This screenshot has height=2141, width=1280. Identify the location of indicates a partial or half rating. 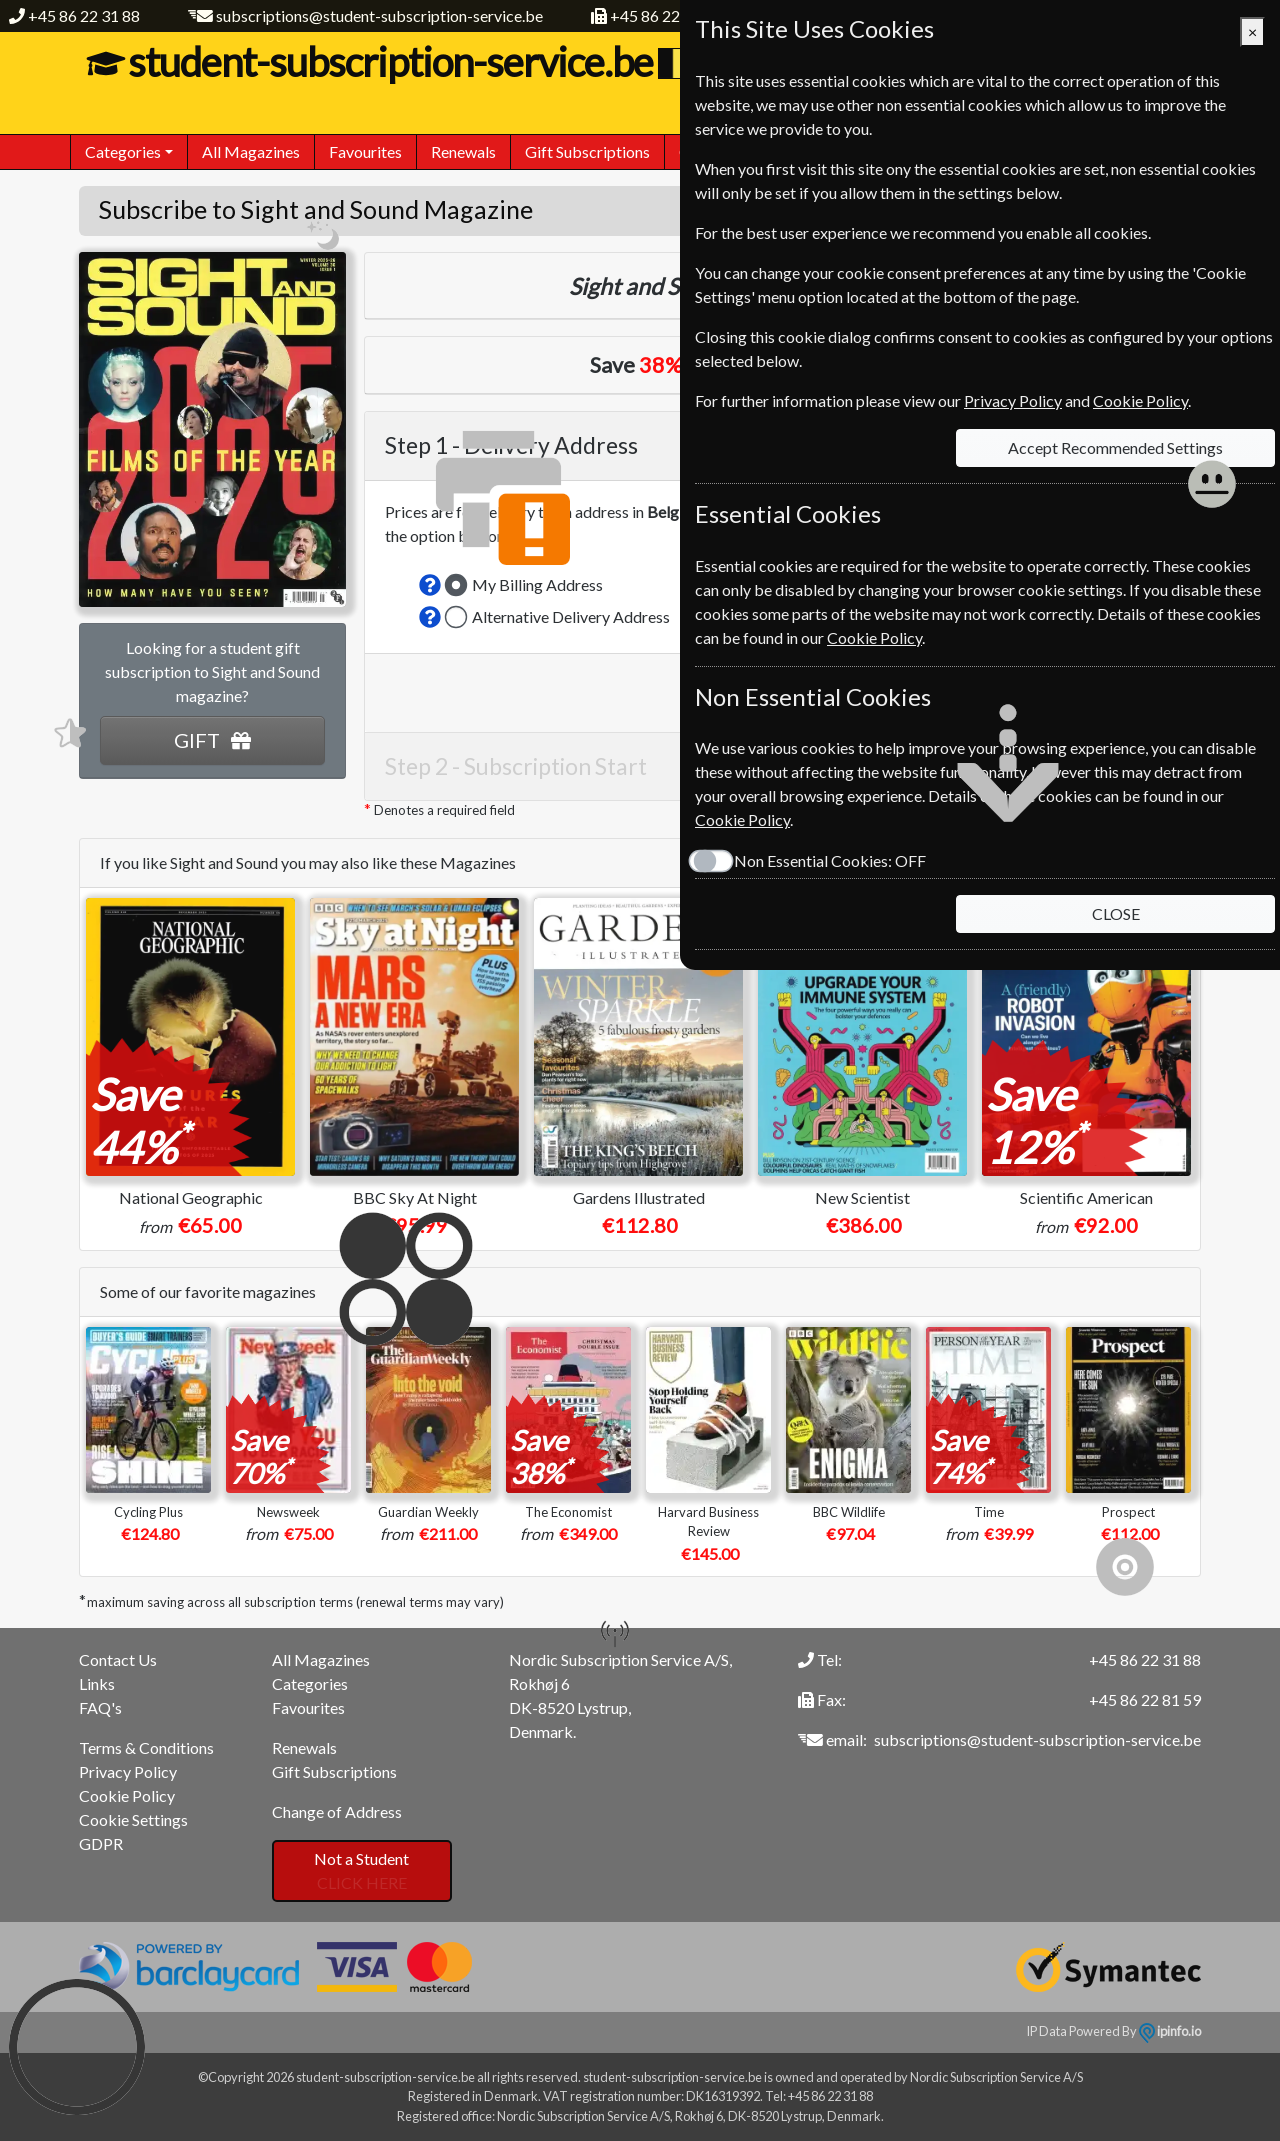
(70, 734).